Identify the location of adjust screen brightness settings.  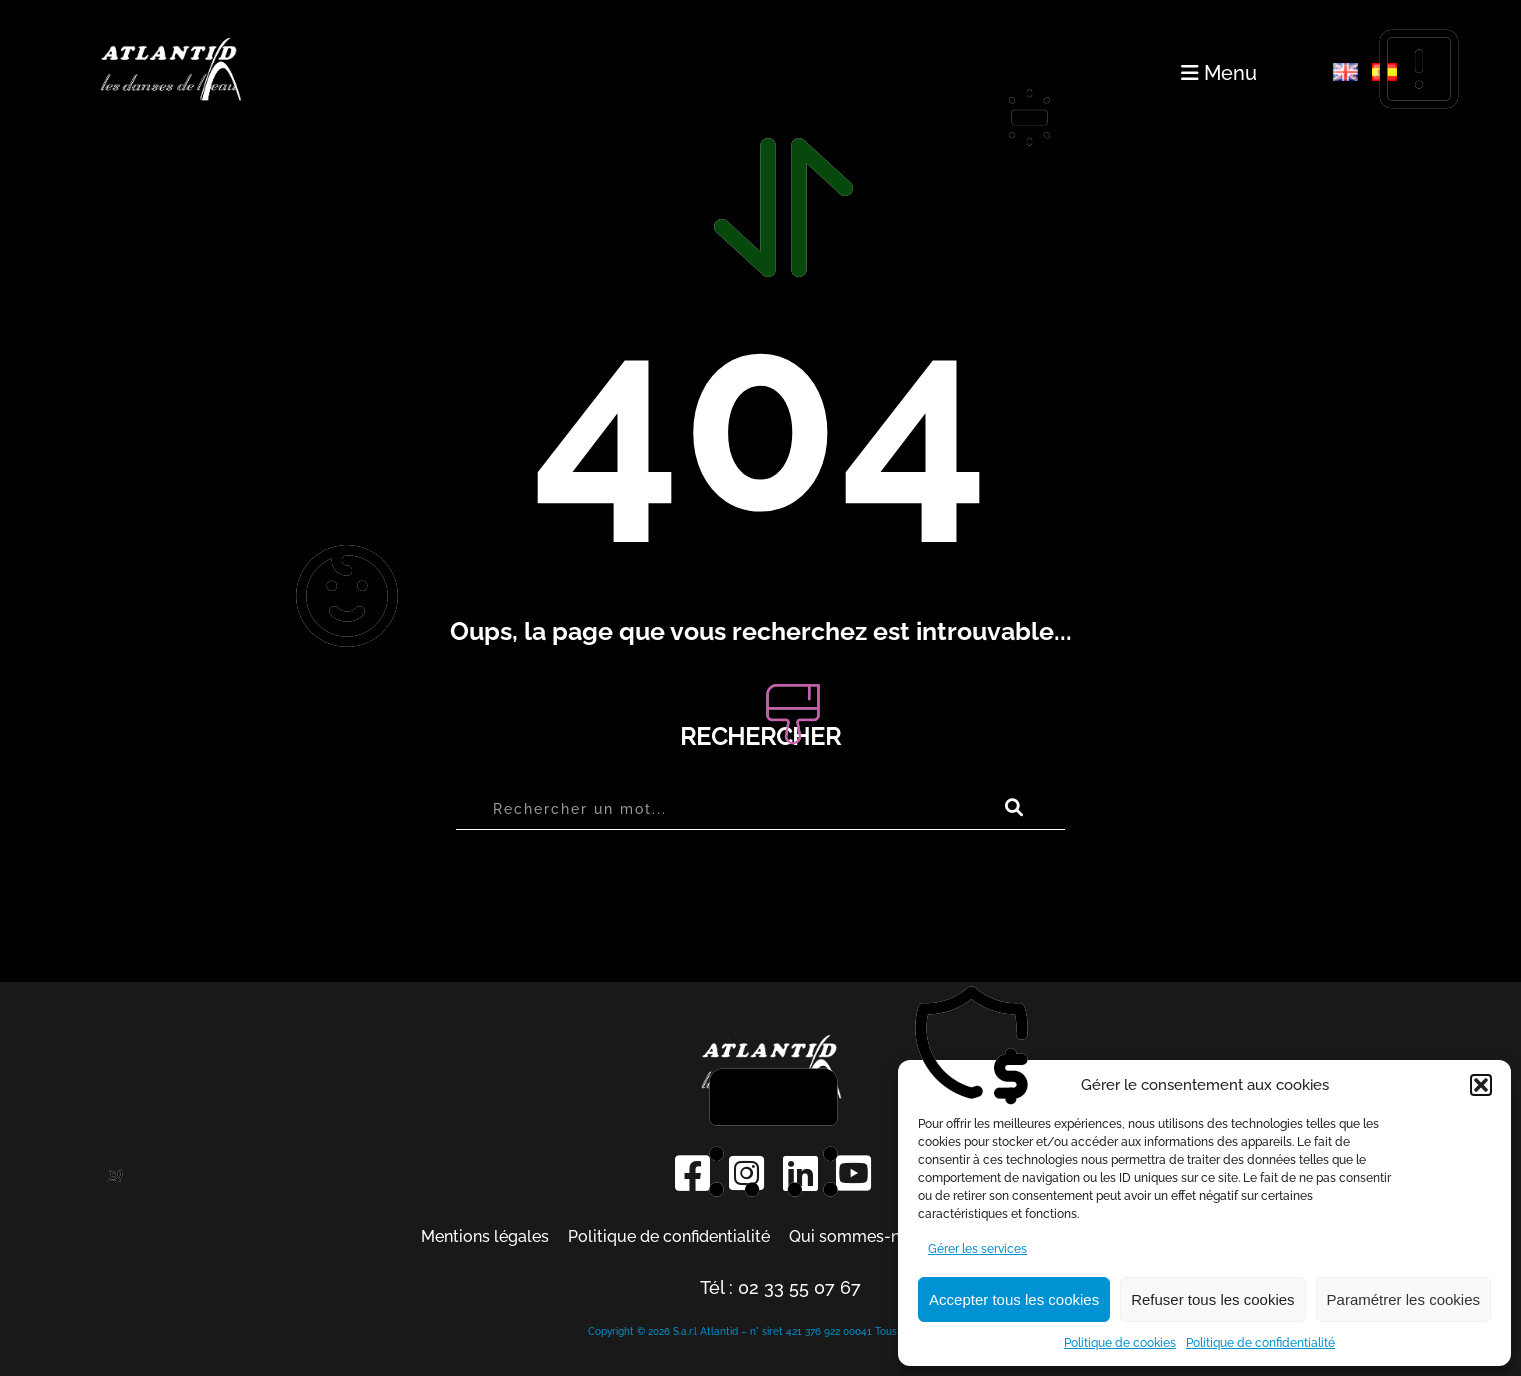
(1029, 117).